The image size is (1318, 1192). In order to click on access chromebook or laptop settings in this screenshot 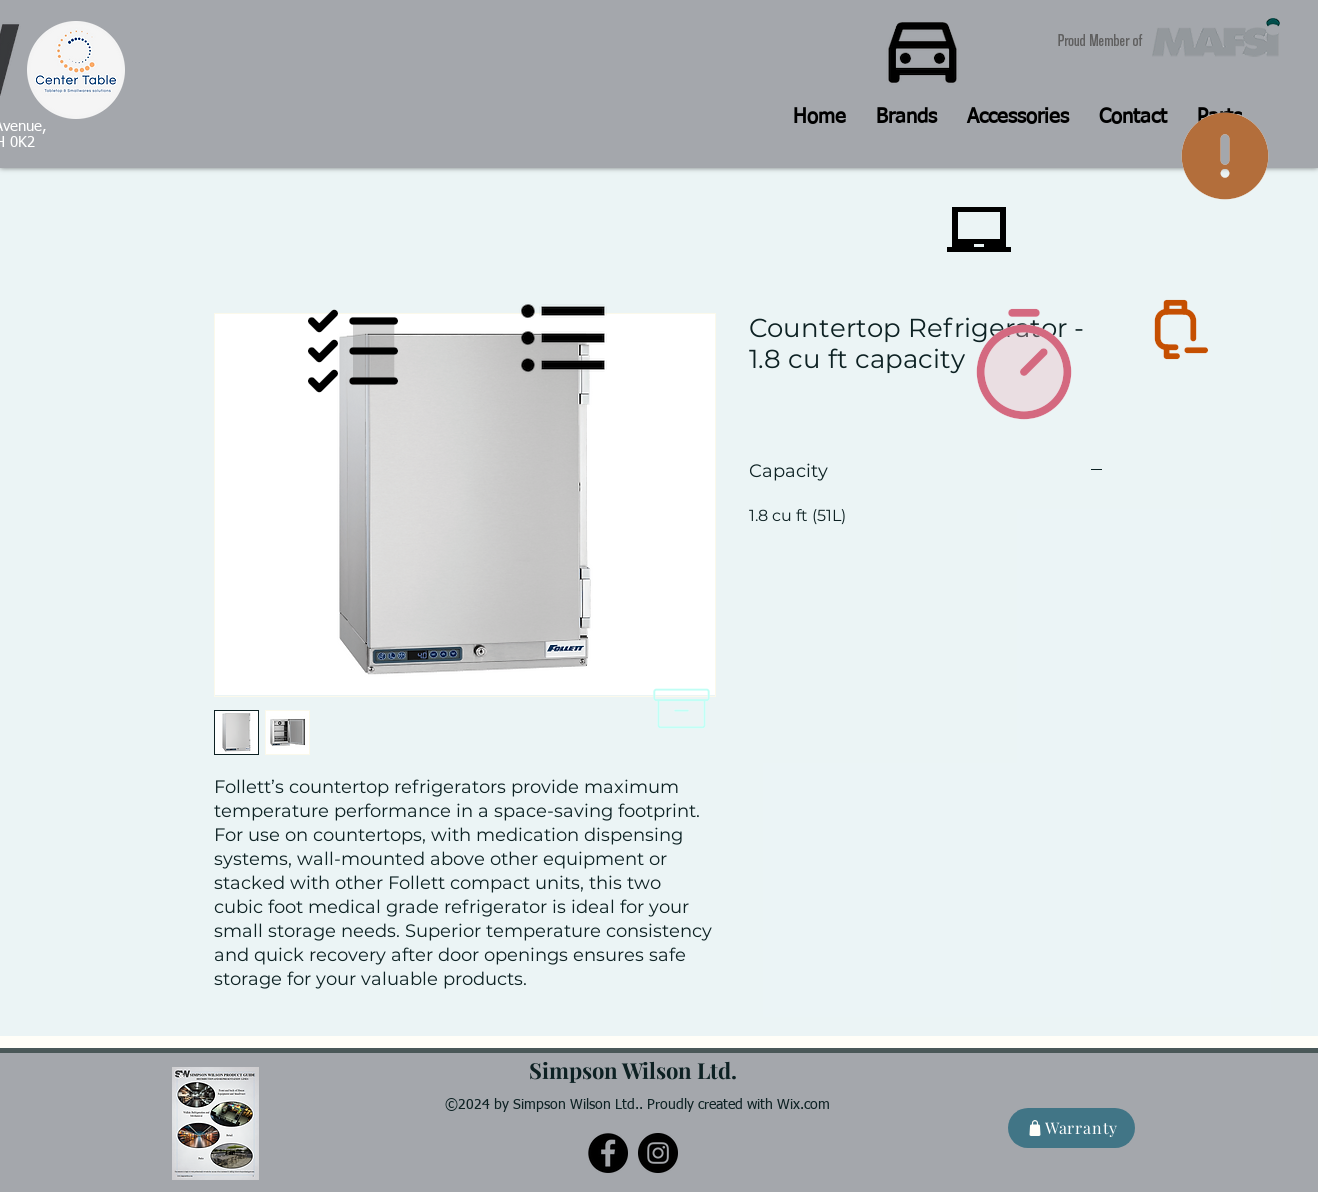, I will do `click(979, 231)`.